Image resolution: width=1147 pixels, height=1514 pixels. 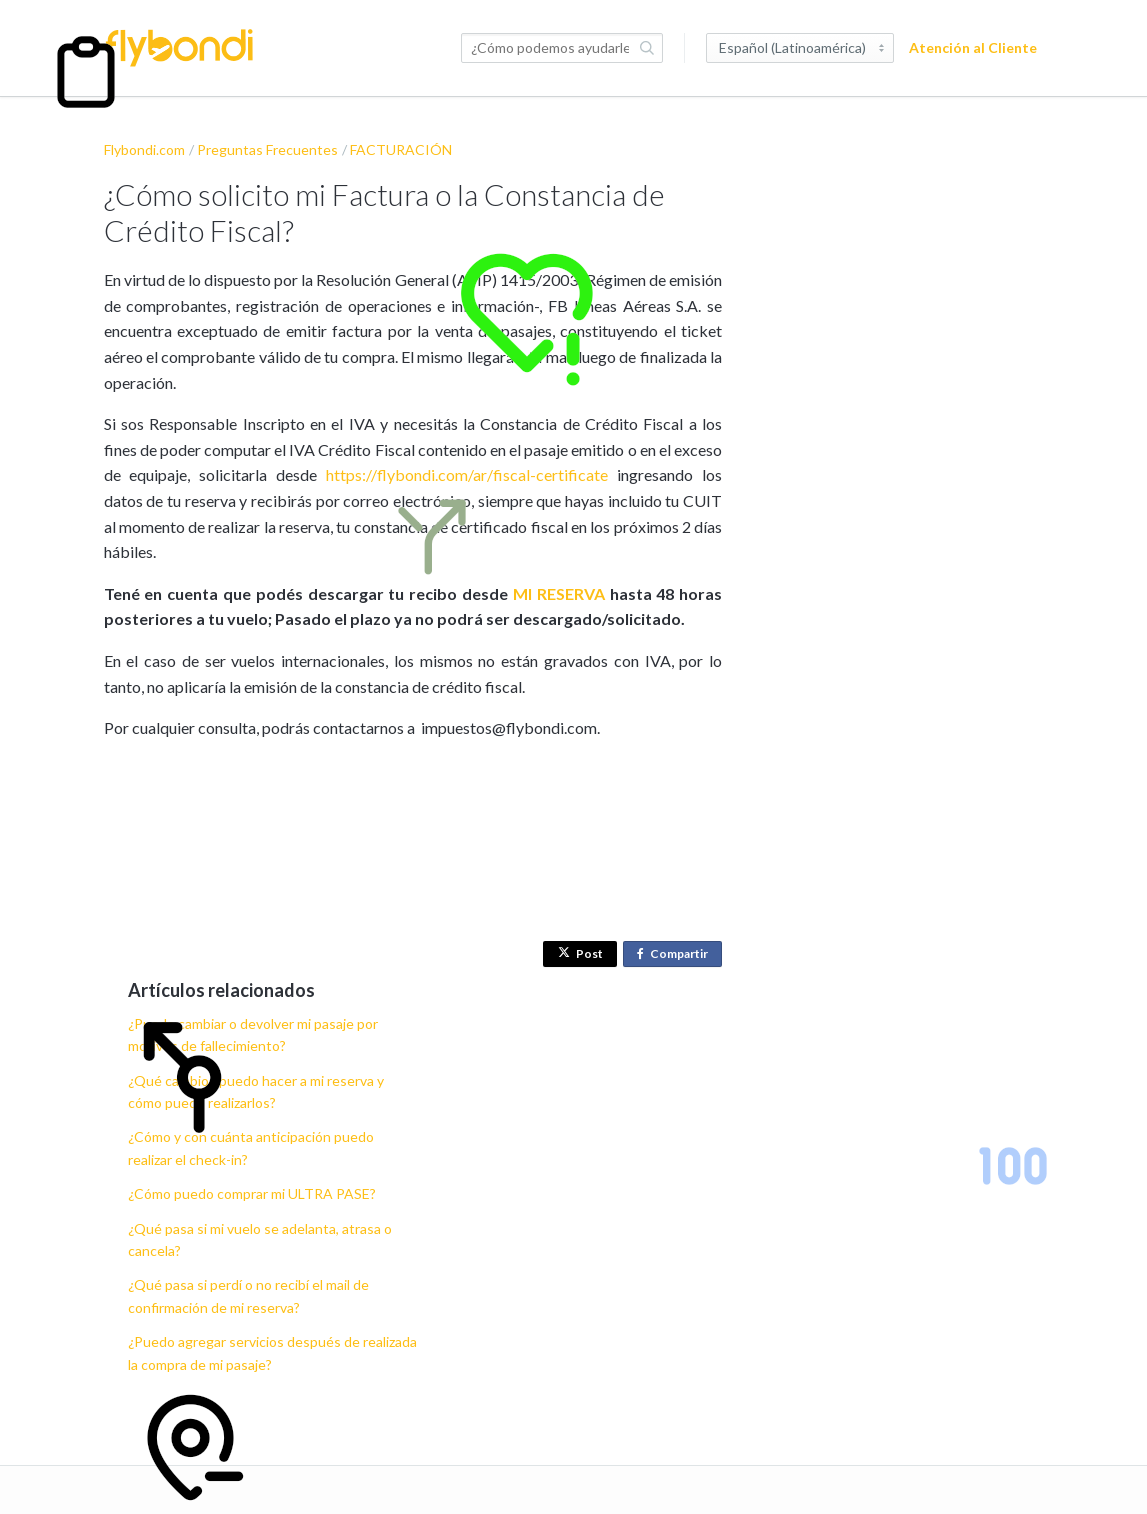 I want to click on take the last left exit at the roundabout, so click(x=182, y=1077).